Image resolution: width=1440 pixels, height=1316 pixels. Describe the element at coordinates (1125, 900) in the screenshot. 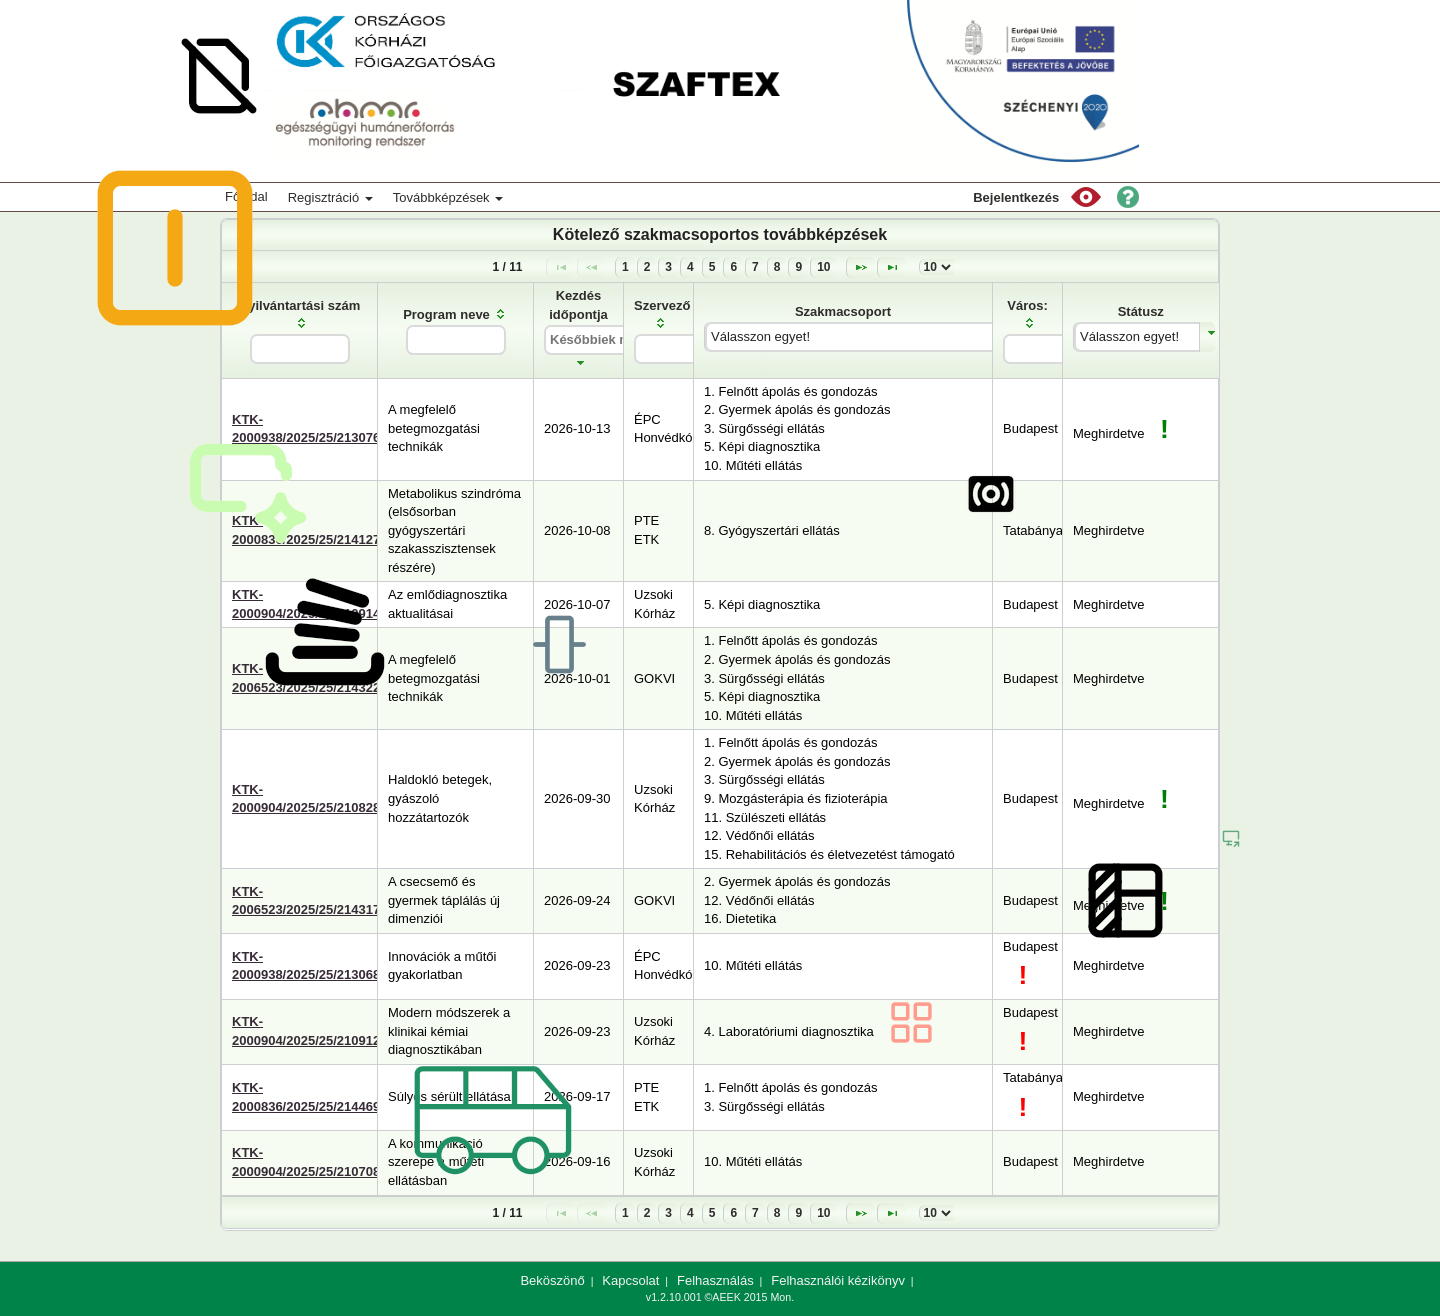

I see `select or highlight a table column` at that location.